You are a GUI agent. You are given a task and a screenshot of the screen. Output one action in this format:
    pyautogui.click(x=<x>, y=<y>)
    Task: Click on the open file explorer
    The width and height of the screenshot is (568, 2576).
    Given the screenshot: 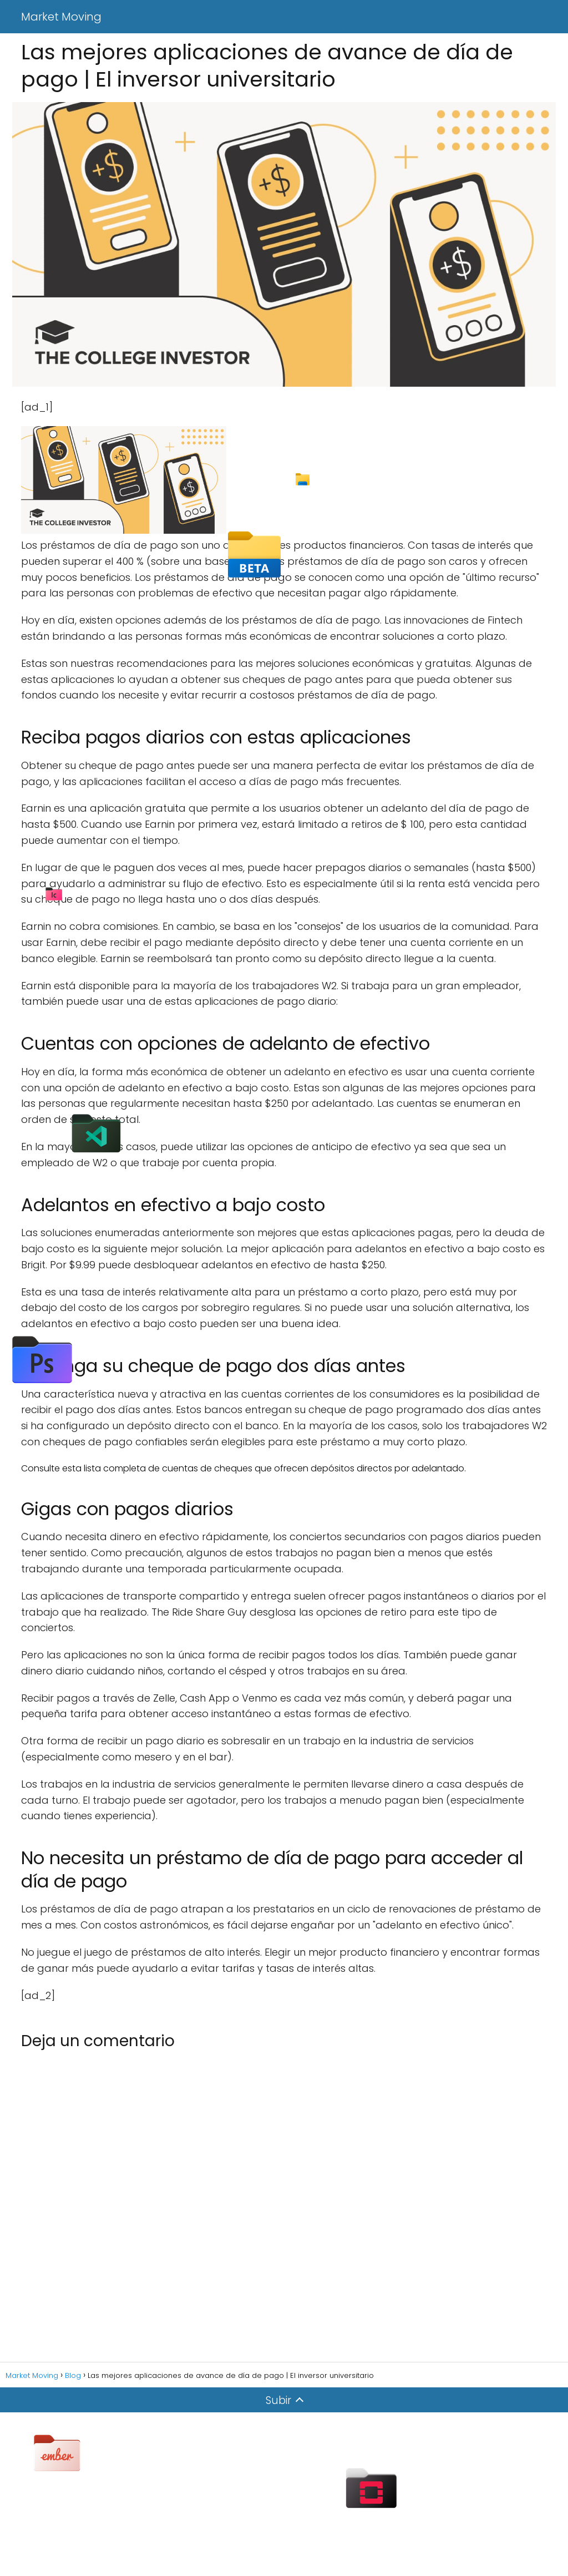 What is the action you would take?
    pyautogui.click(x=302, y=479)
    